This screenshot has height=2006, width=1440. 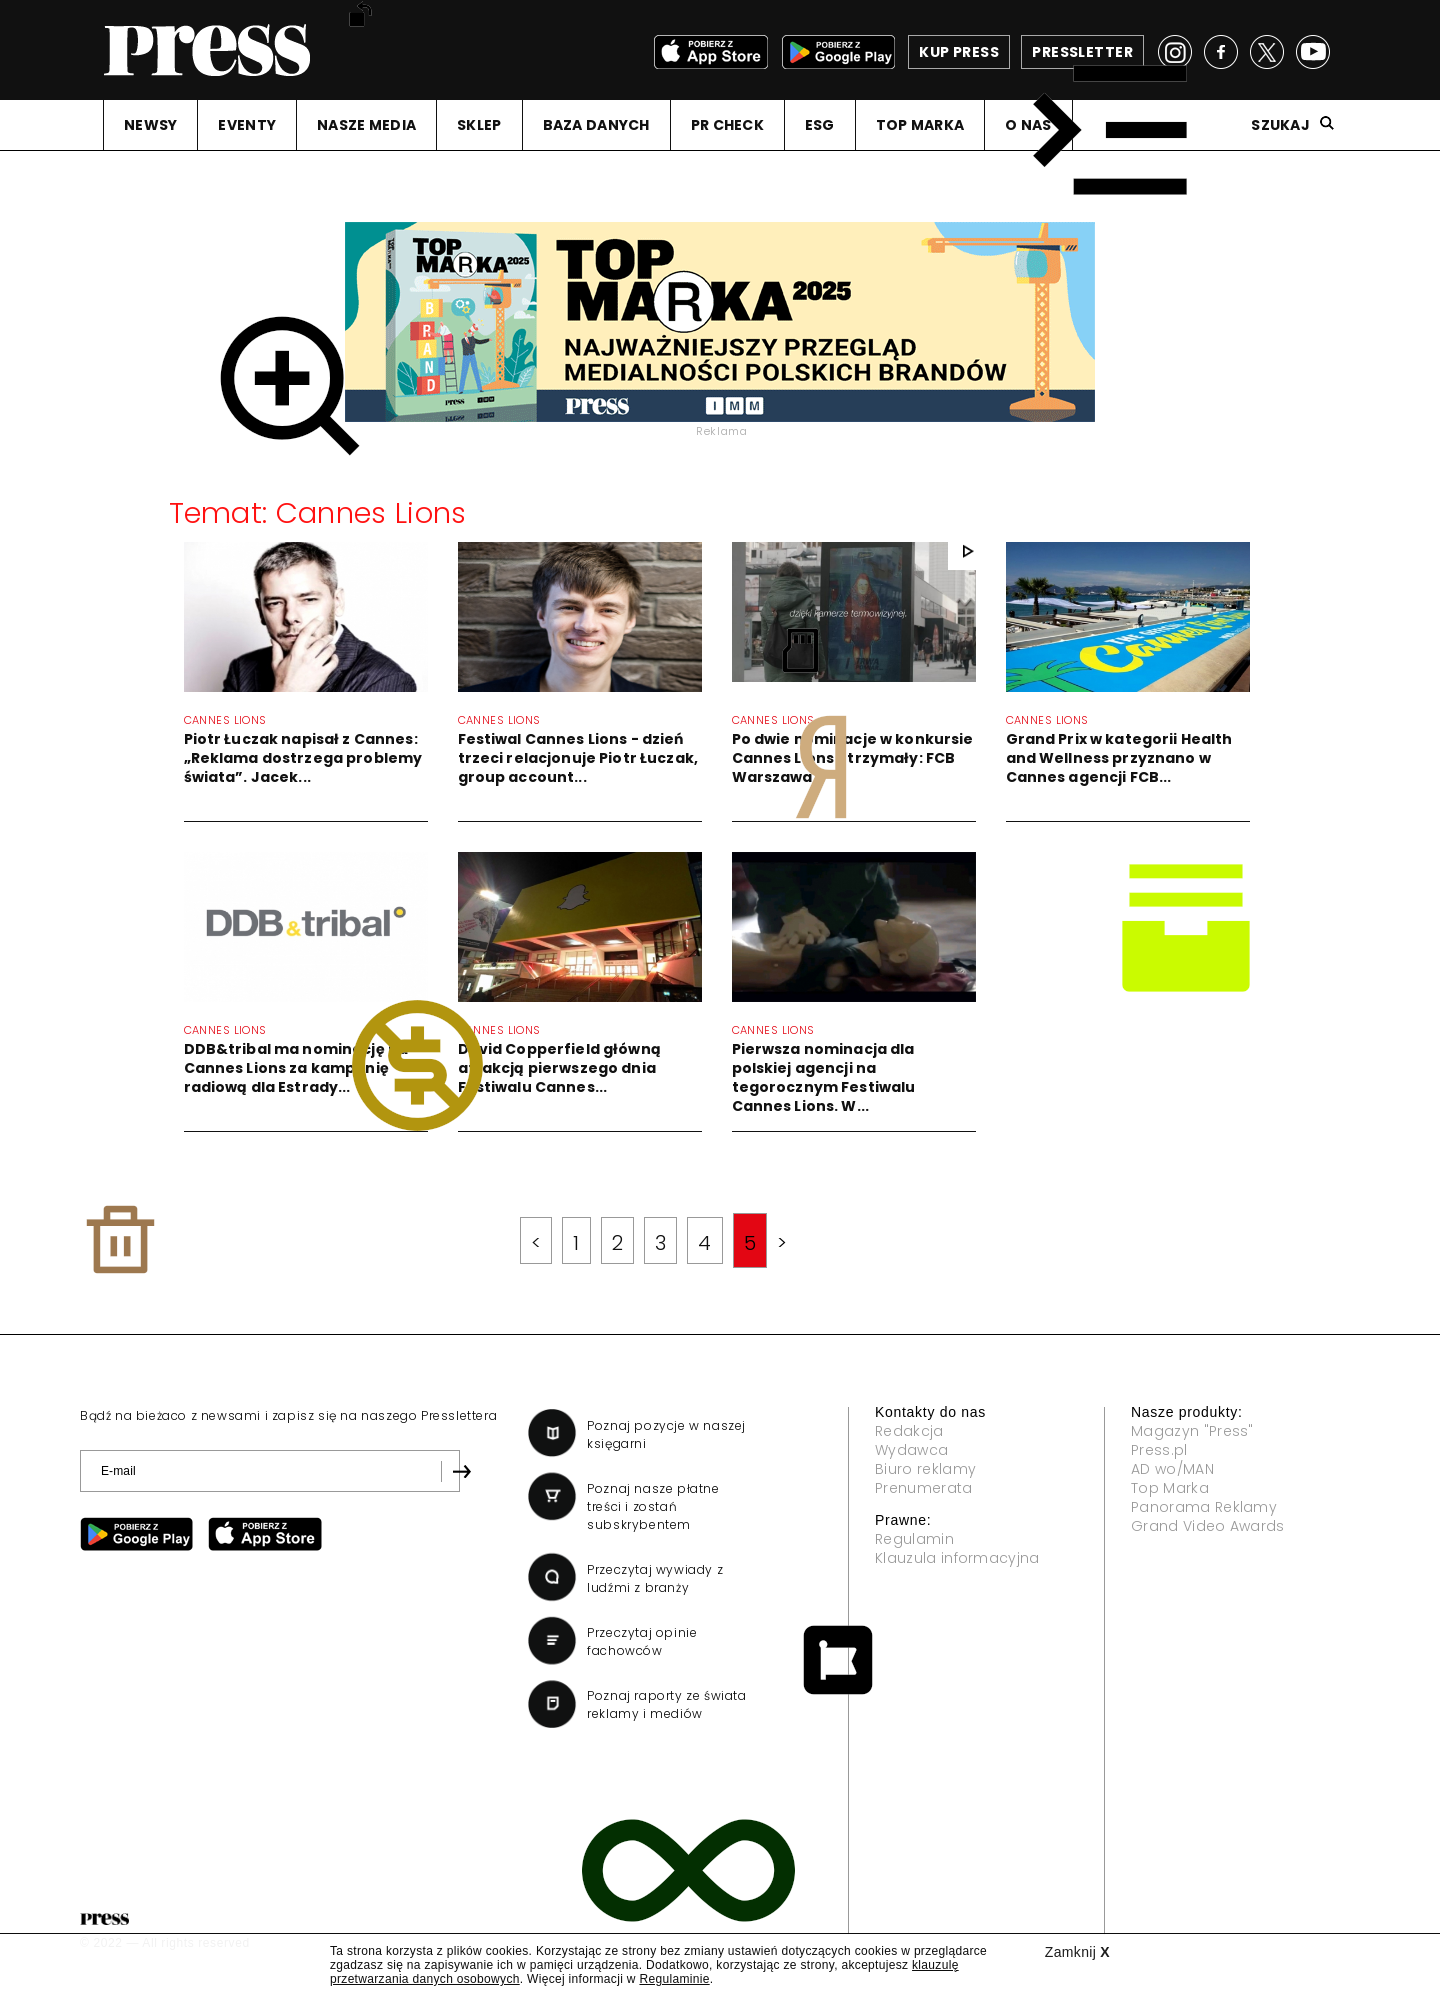 I want to click on font awesome brand logo, so click(x=838, y=1660).